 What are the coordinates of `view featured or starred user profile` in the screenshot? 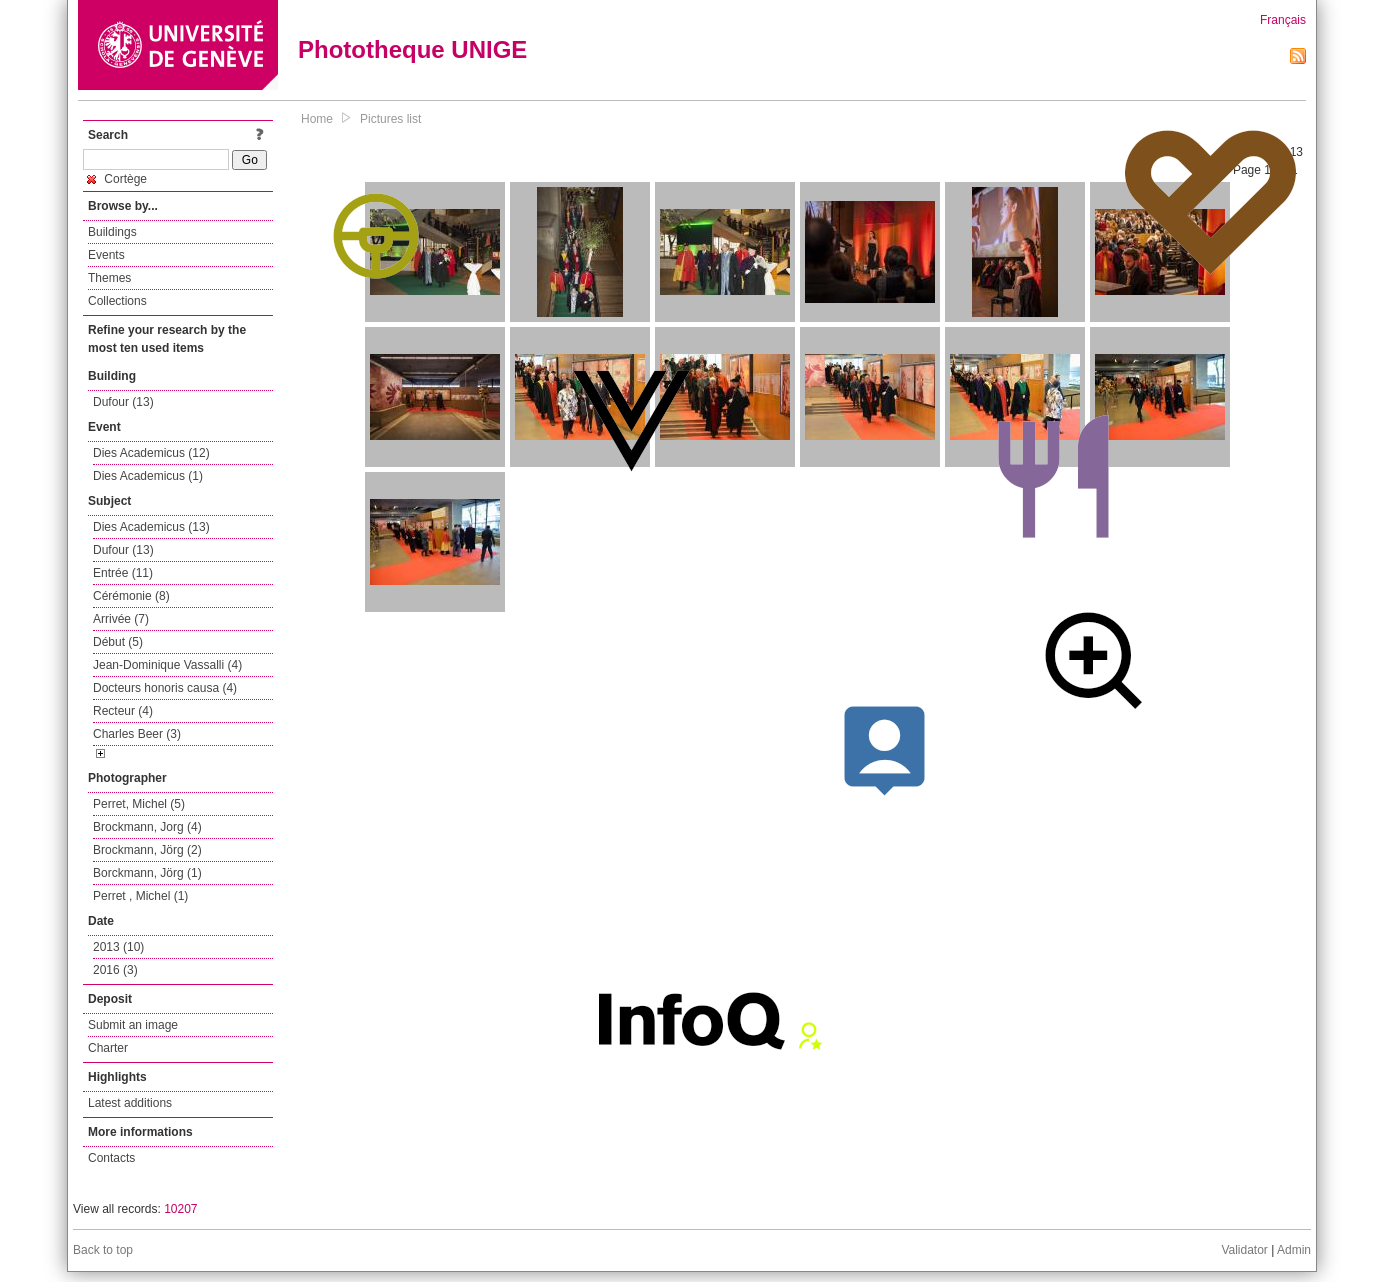 It's located at (809, 1036).